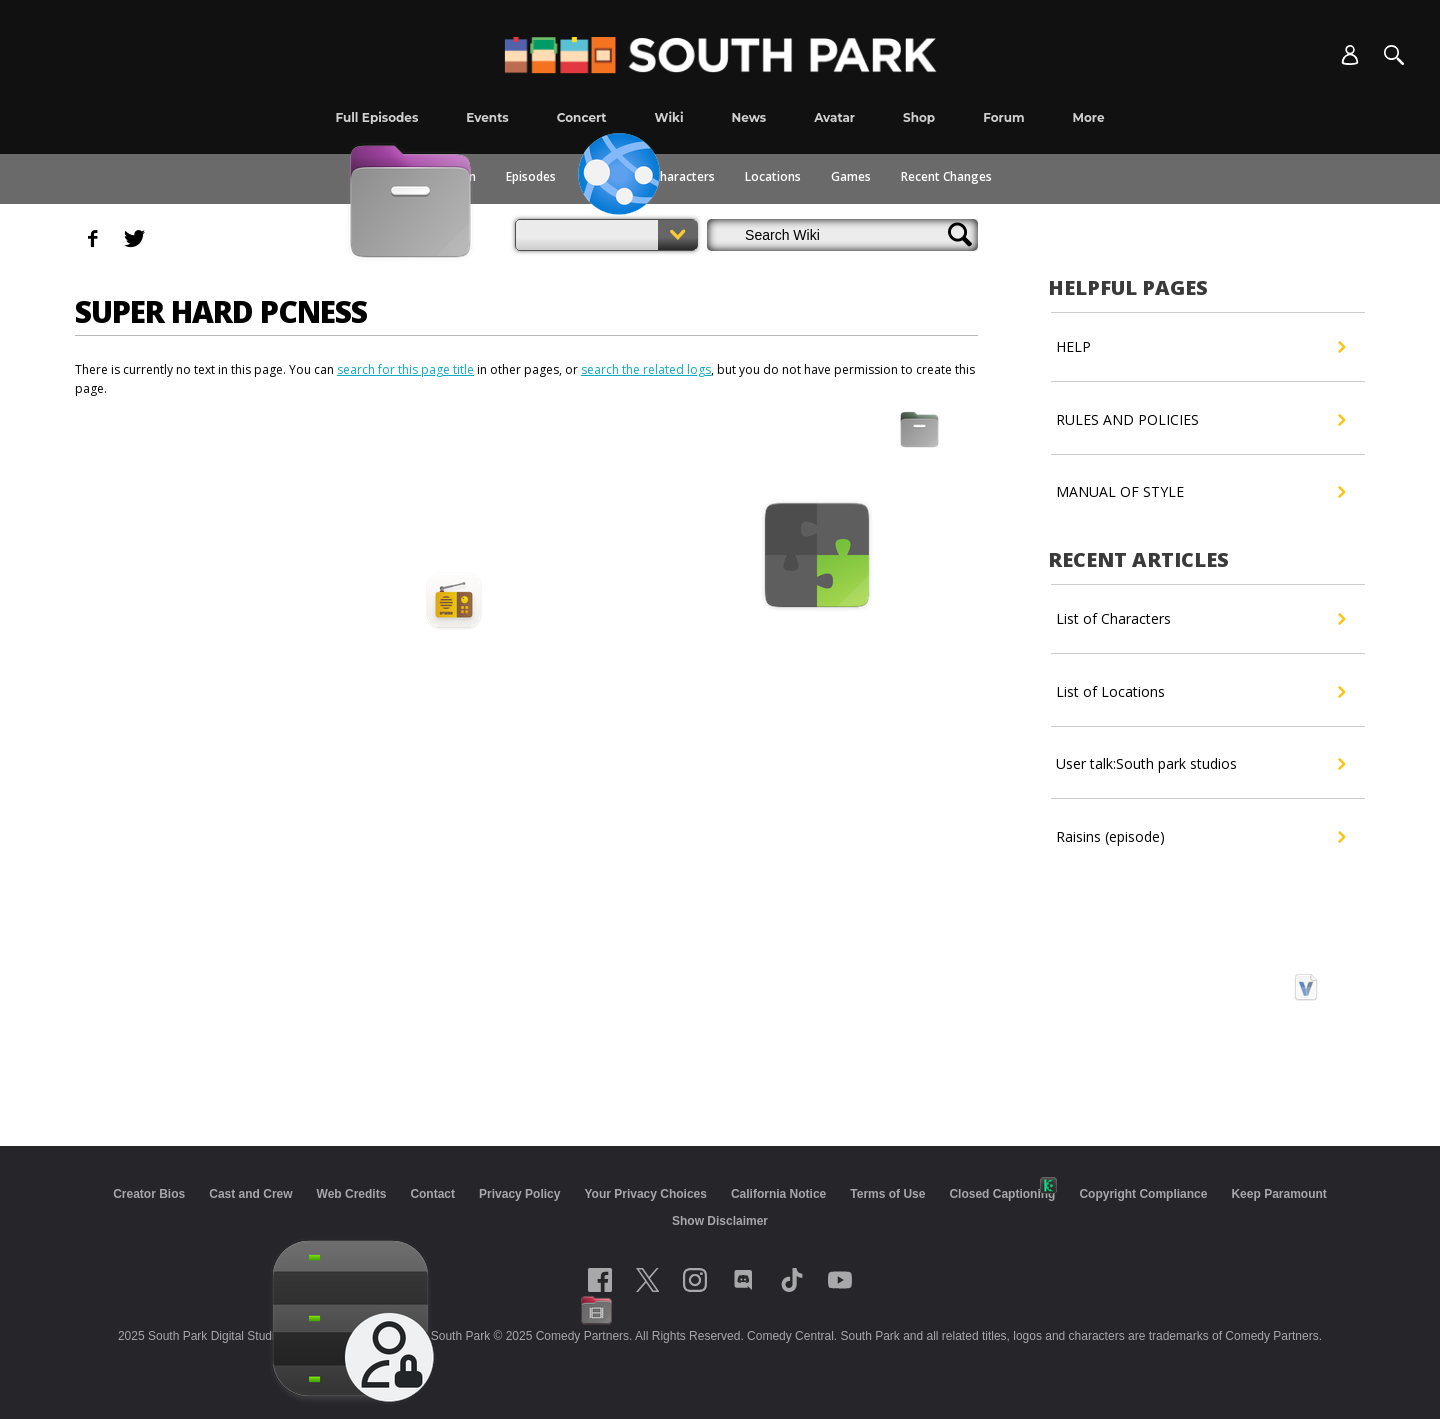 The image size is (1440, 1419). I want to click on open the windows app store, so click(619, 174).